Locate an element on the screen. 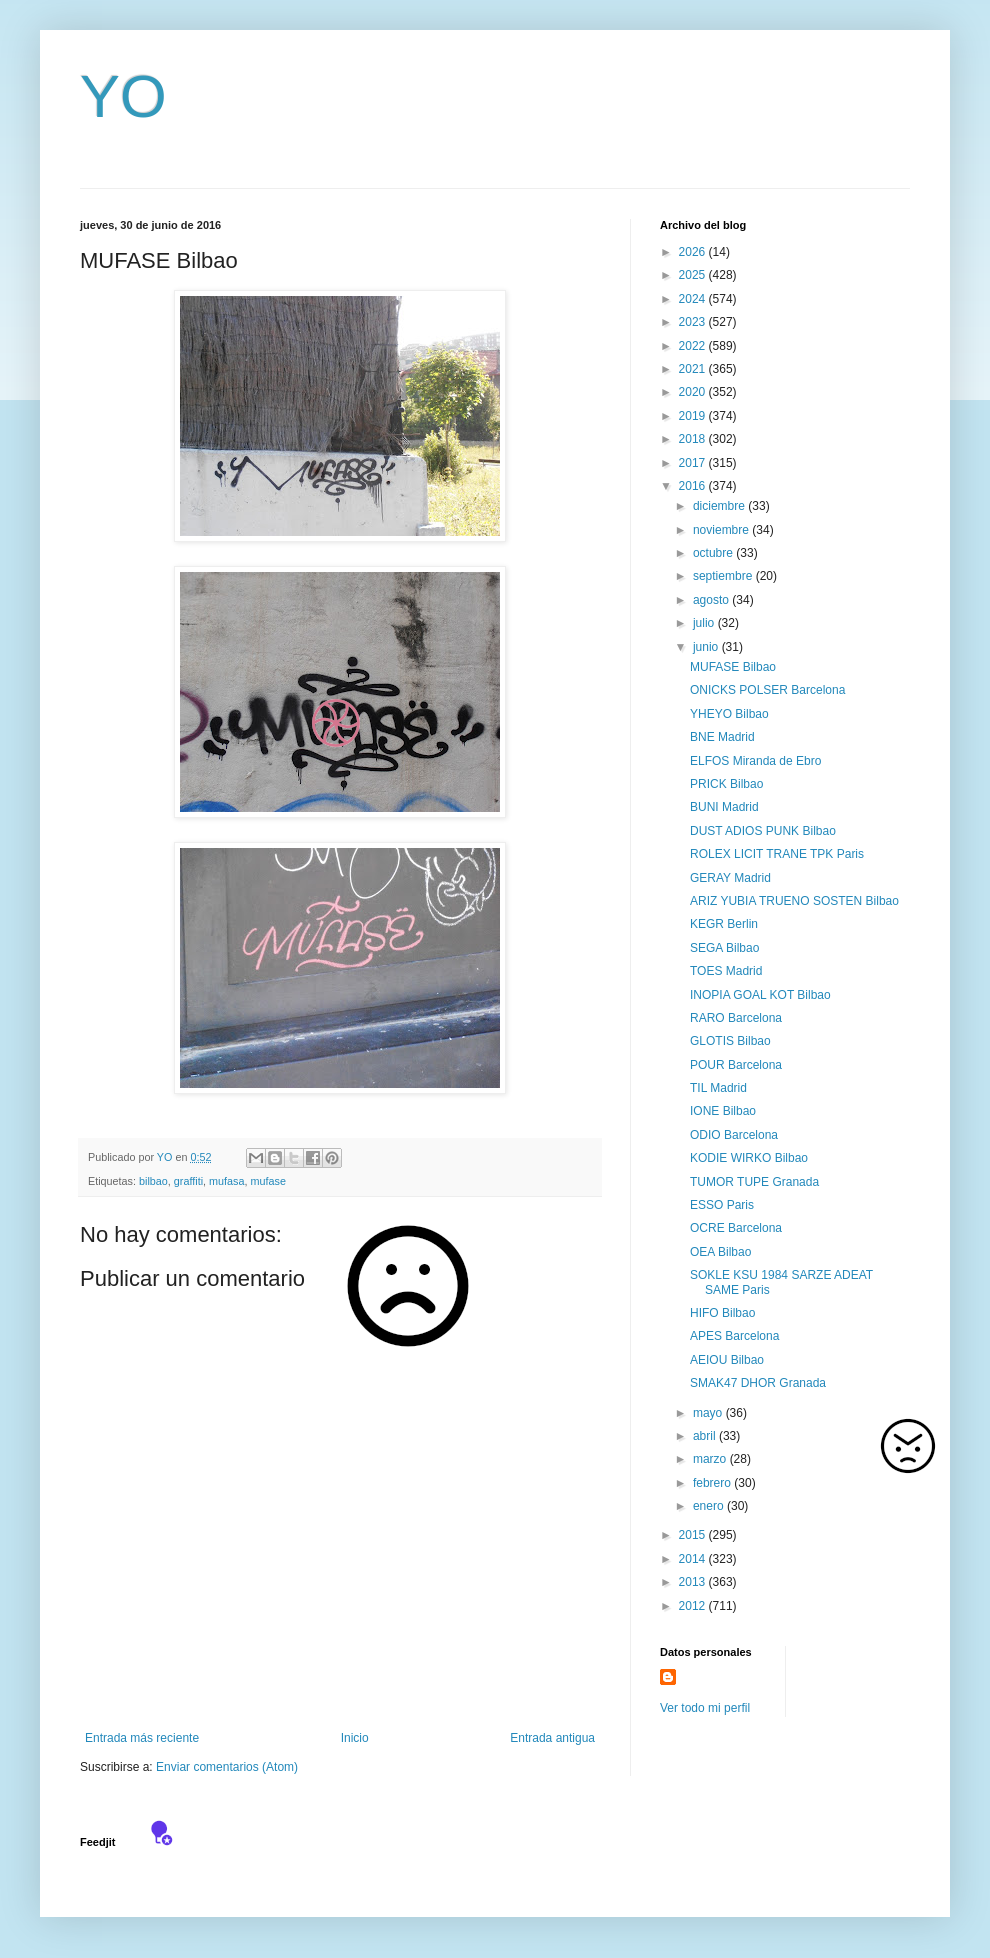  indicates content is loading is located at coordinates (336, 723).